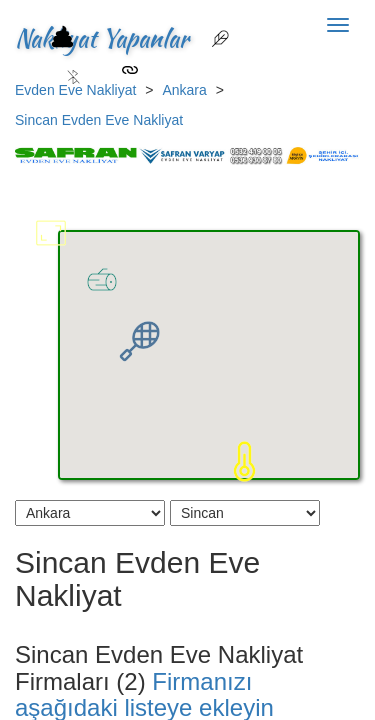 The image size is (375, 720). Describe the element at coordinates (130, 70) in the screenshot. I see `copy or share a link` at that location.